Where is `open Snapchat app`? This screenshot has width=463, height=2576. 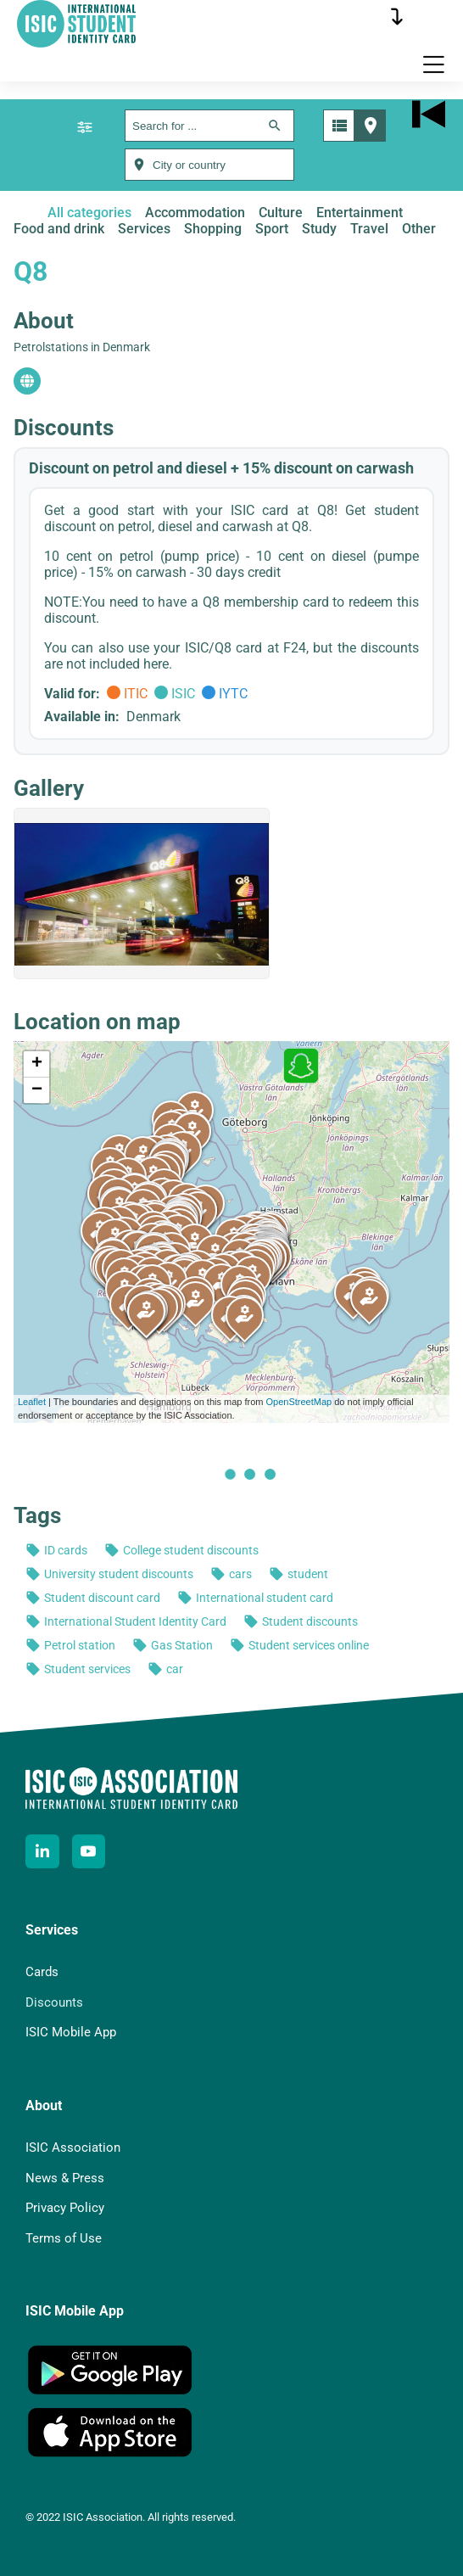
open Snapchat app is located at coordinates (301, 1066).